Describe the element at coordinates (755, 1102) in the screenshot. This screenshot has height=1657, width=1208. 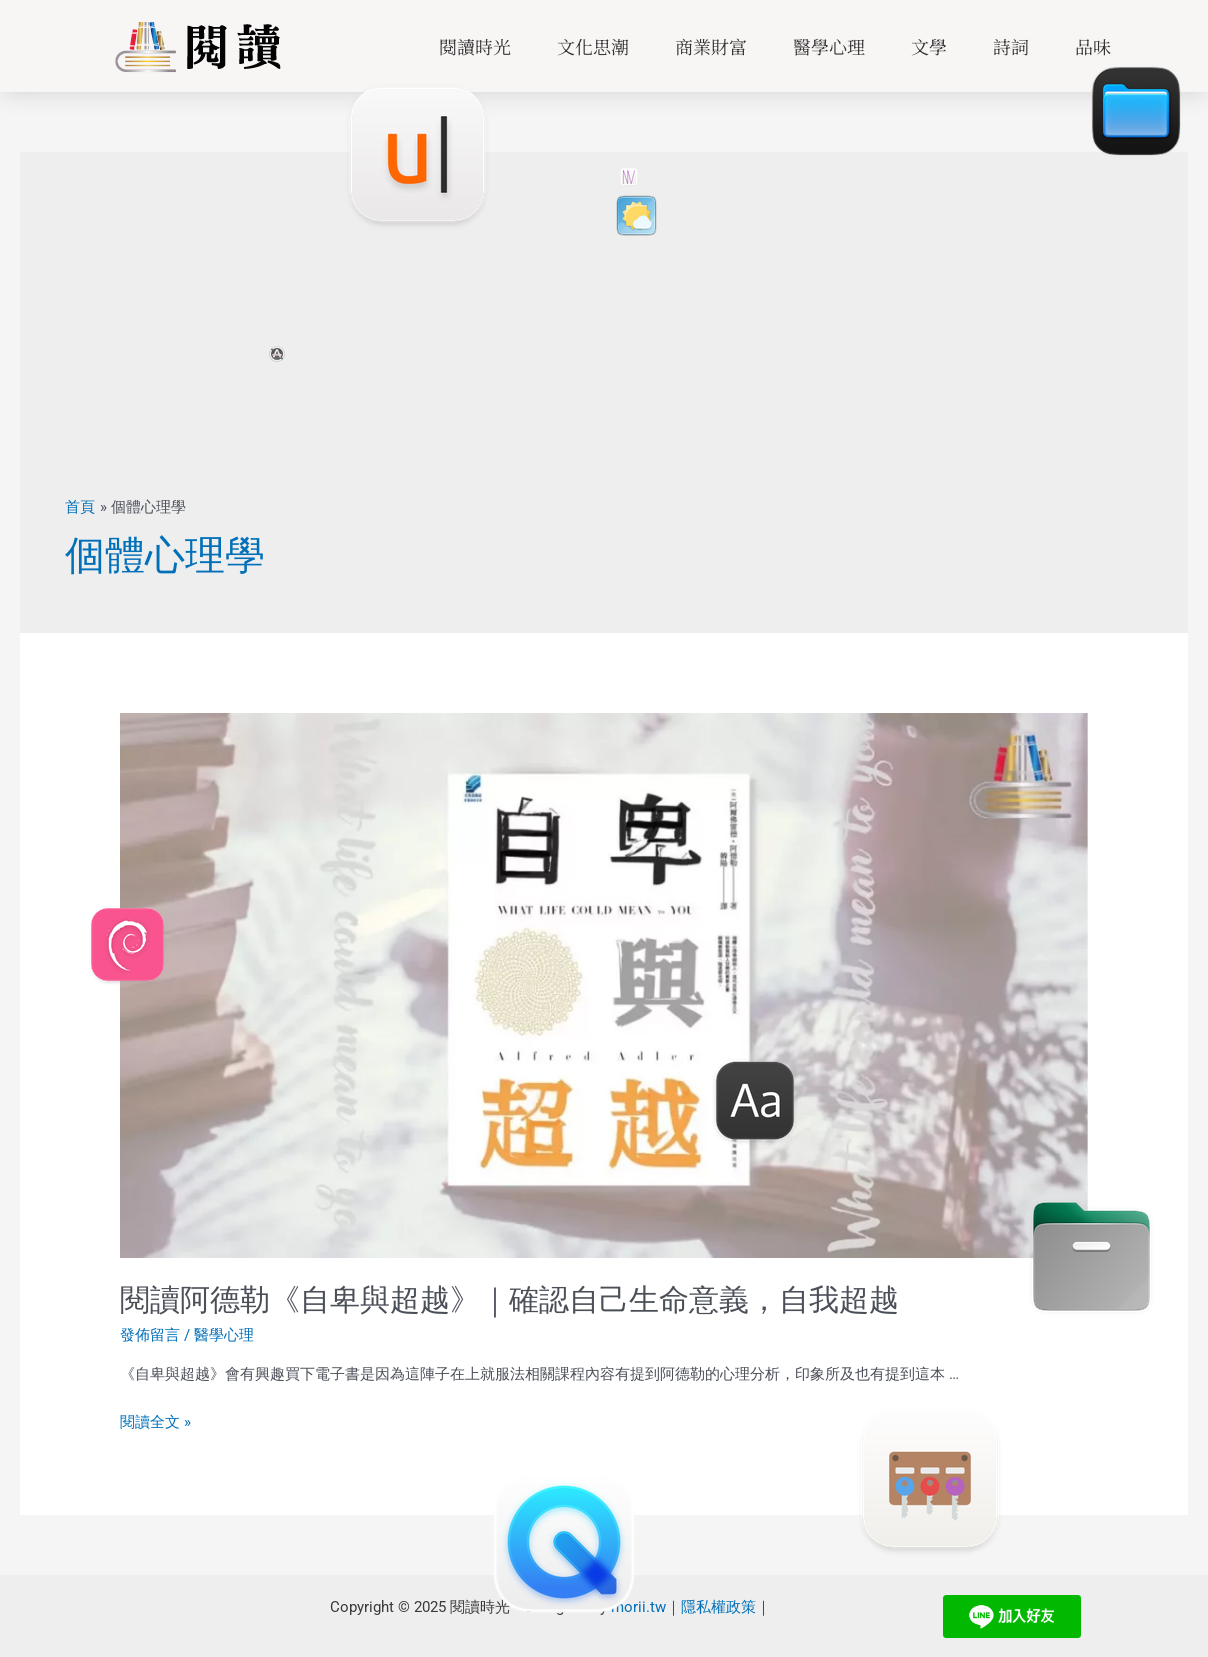
I see `access font and typography settings` at that location.